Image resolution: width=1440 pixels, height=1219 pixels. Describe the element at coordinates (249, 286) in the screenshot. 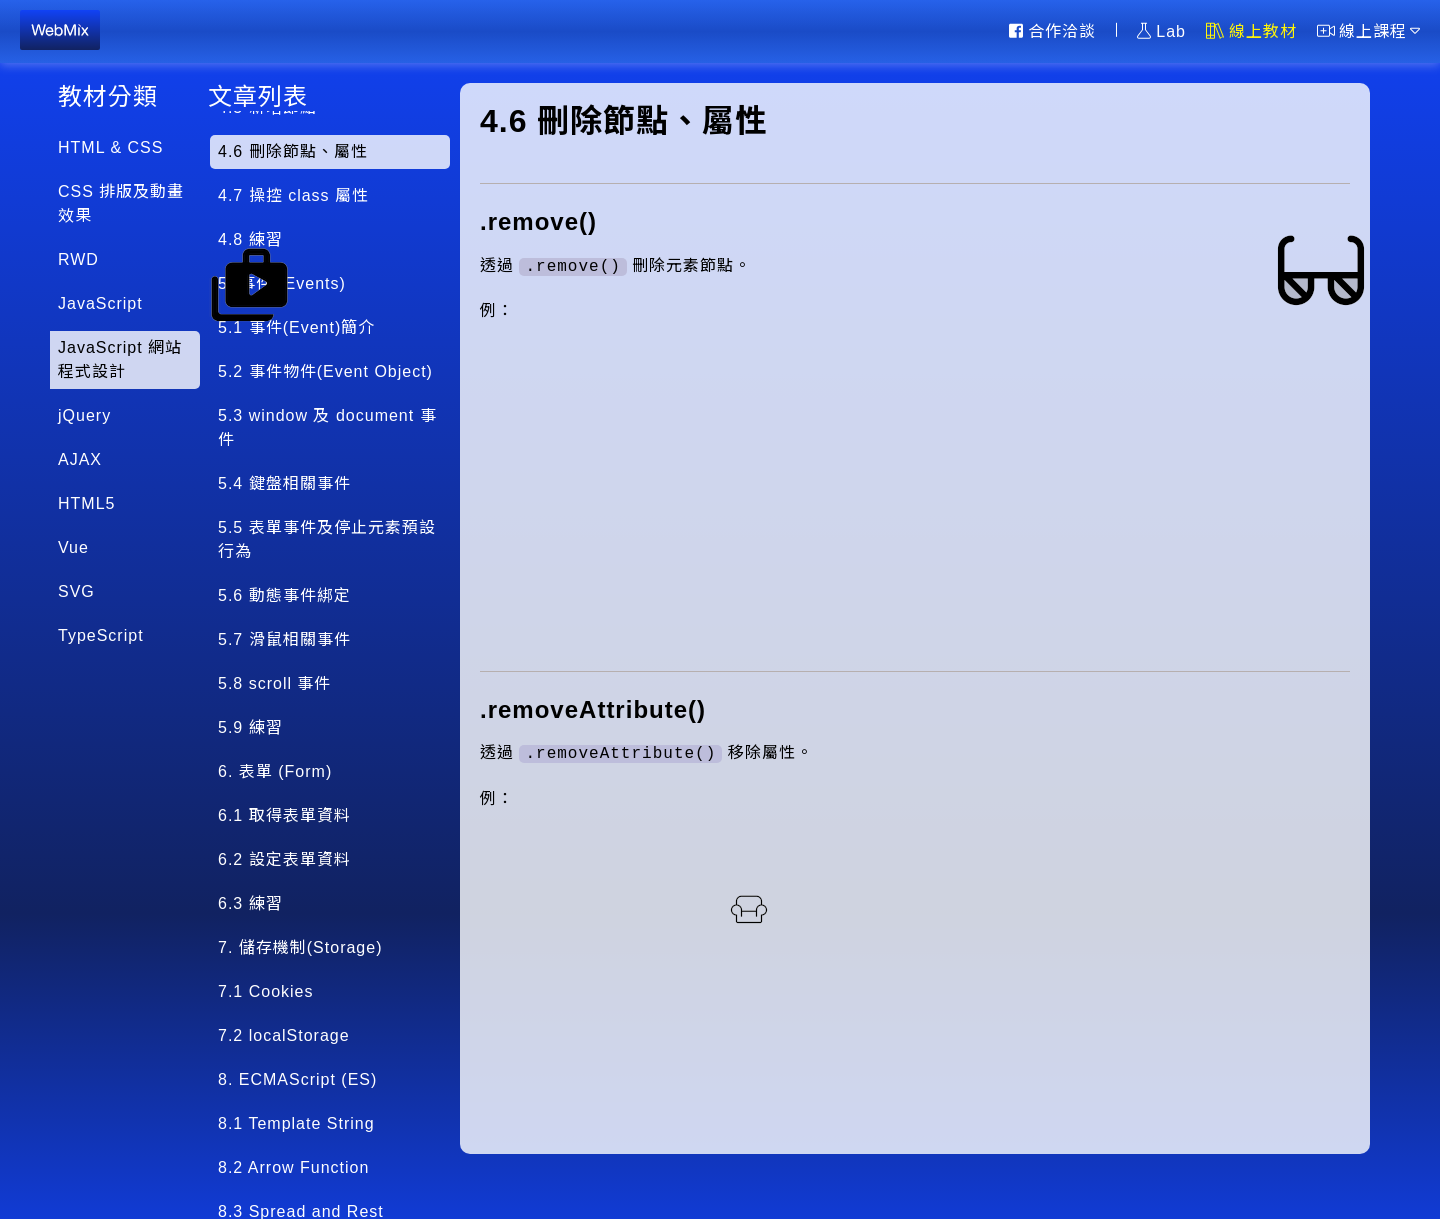

I see `view your purchased videos or media` at that location.